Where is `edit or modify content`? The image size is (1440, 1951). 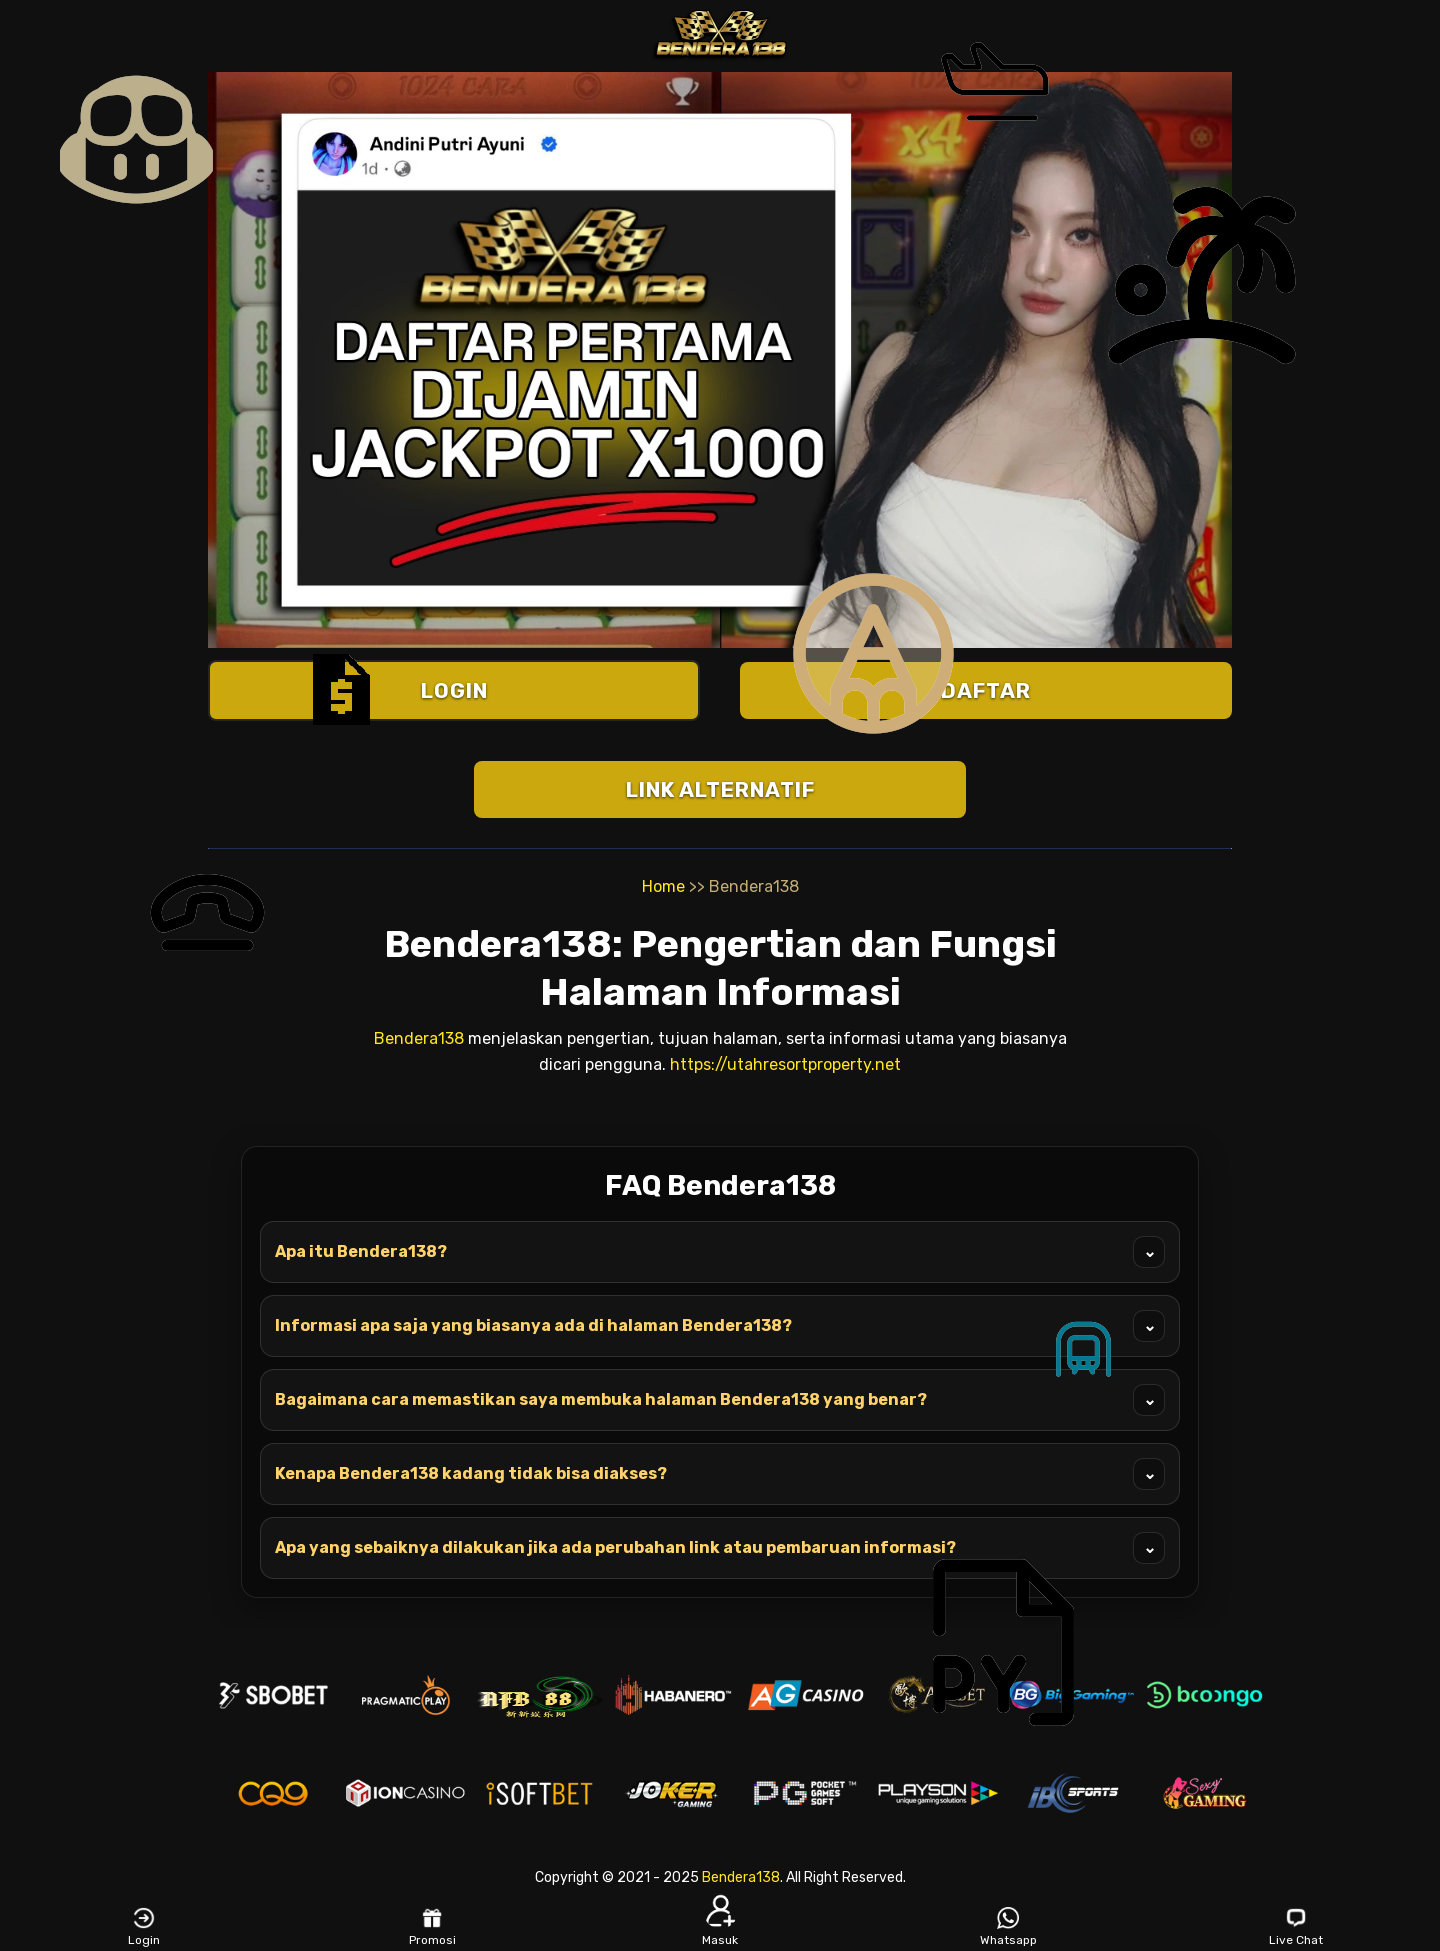 edit or modify content is located at coordinates (873, 653).